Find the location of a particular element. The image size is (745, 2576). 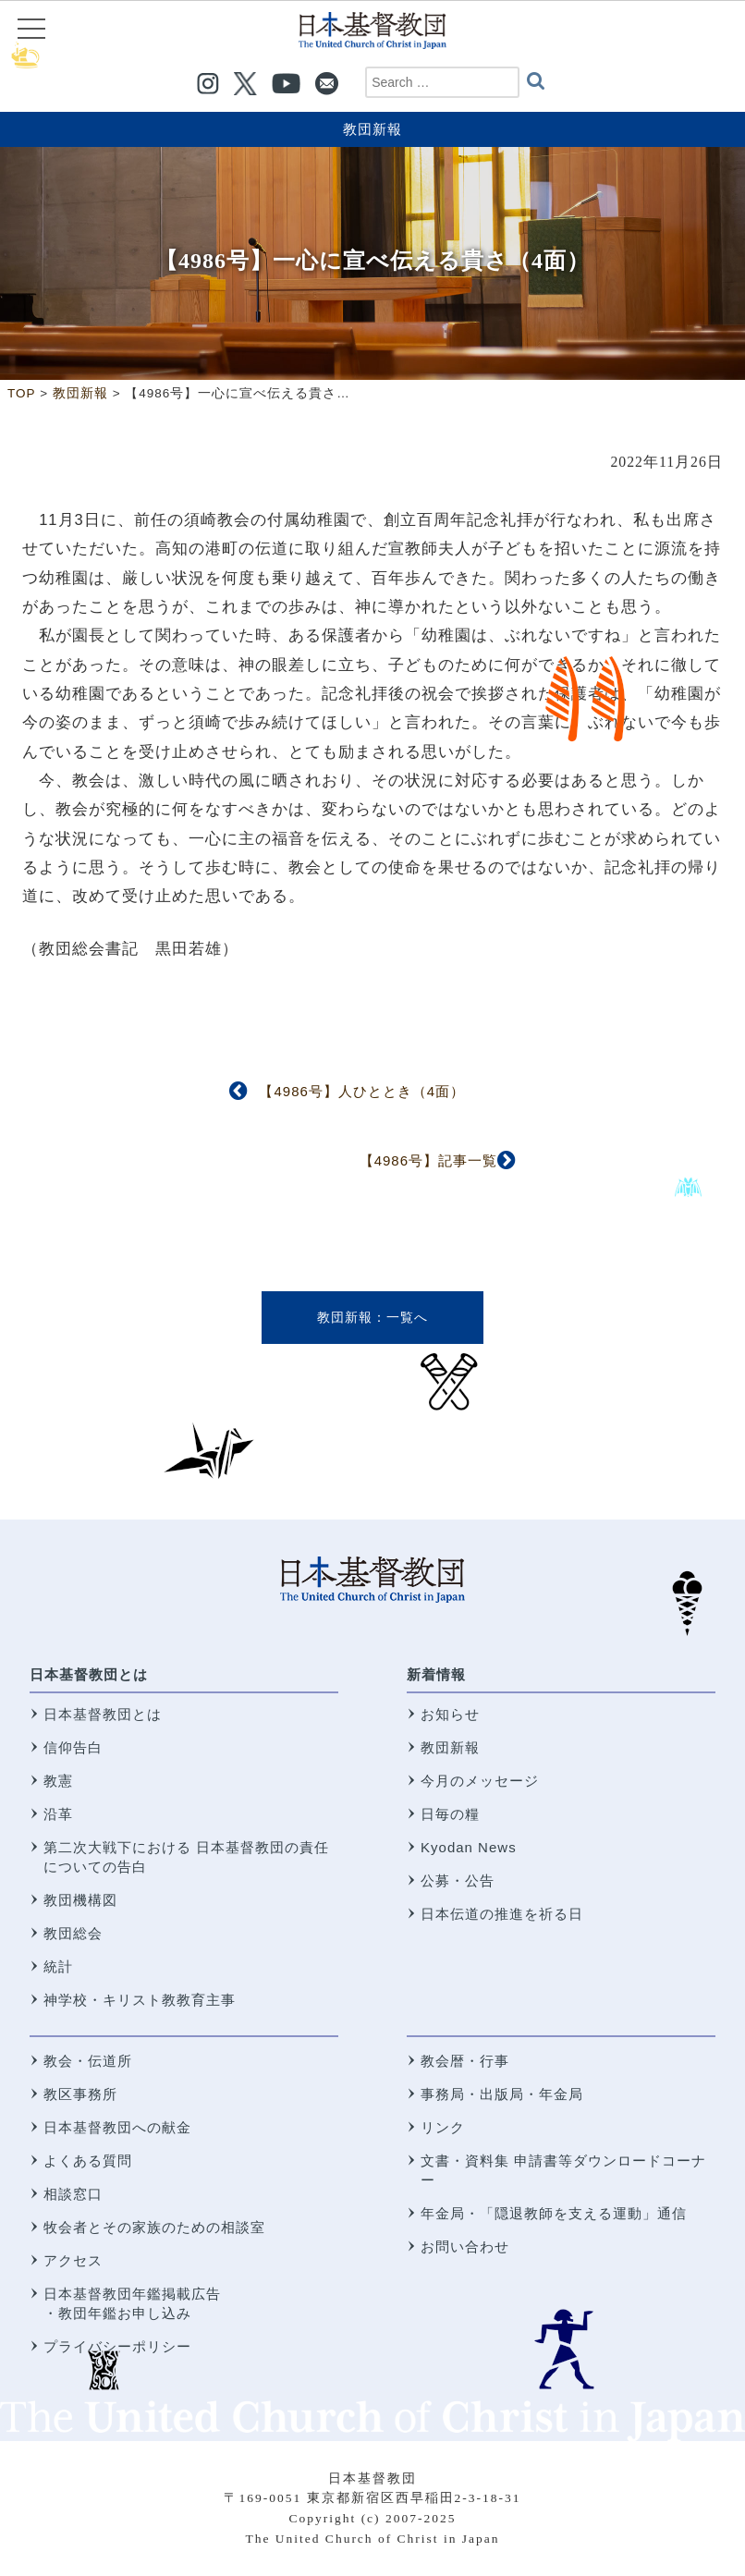

access laboratory or science features is located at coordinates (448, 1381).